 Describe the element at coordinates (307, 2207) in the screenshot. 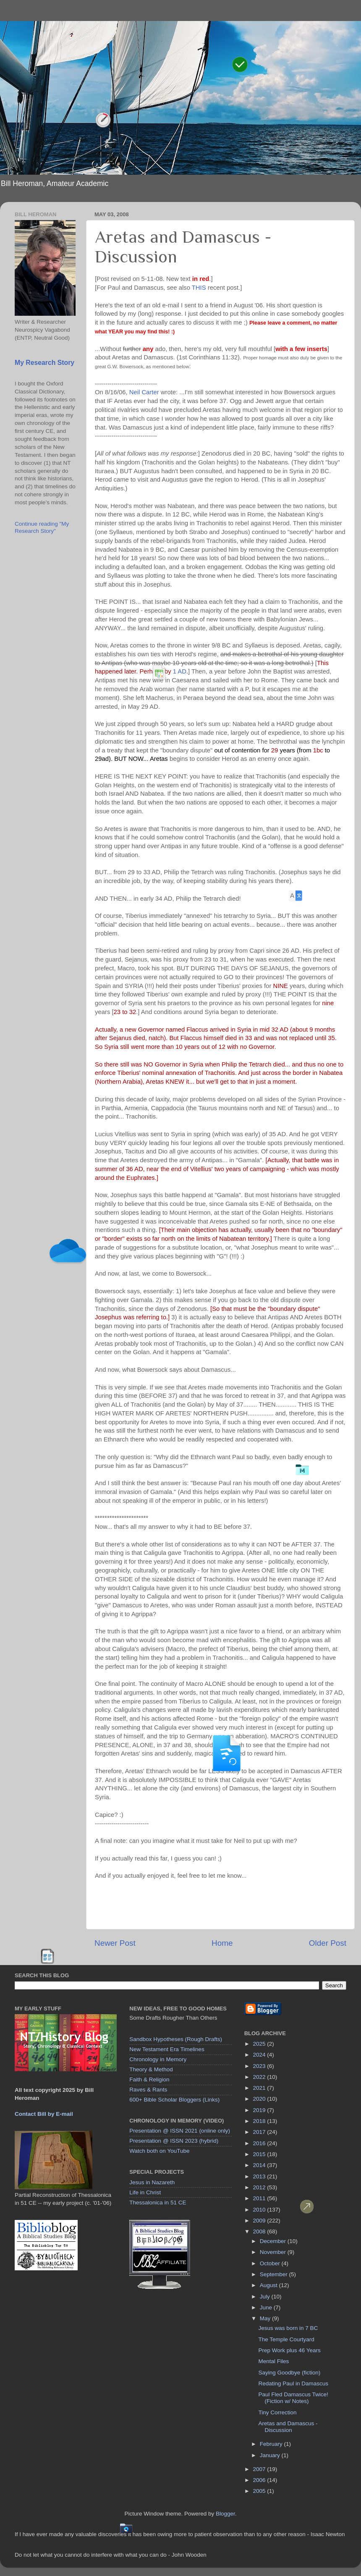

I see `indicates a symbolic link or shortcut to another file` at that location.